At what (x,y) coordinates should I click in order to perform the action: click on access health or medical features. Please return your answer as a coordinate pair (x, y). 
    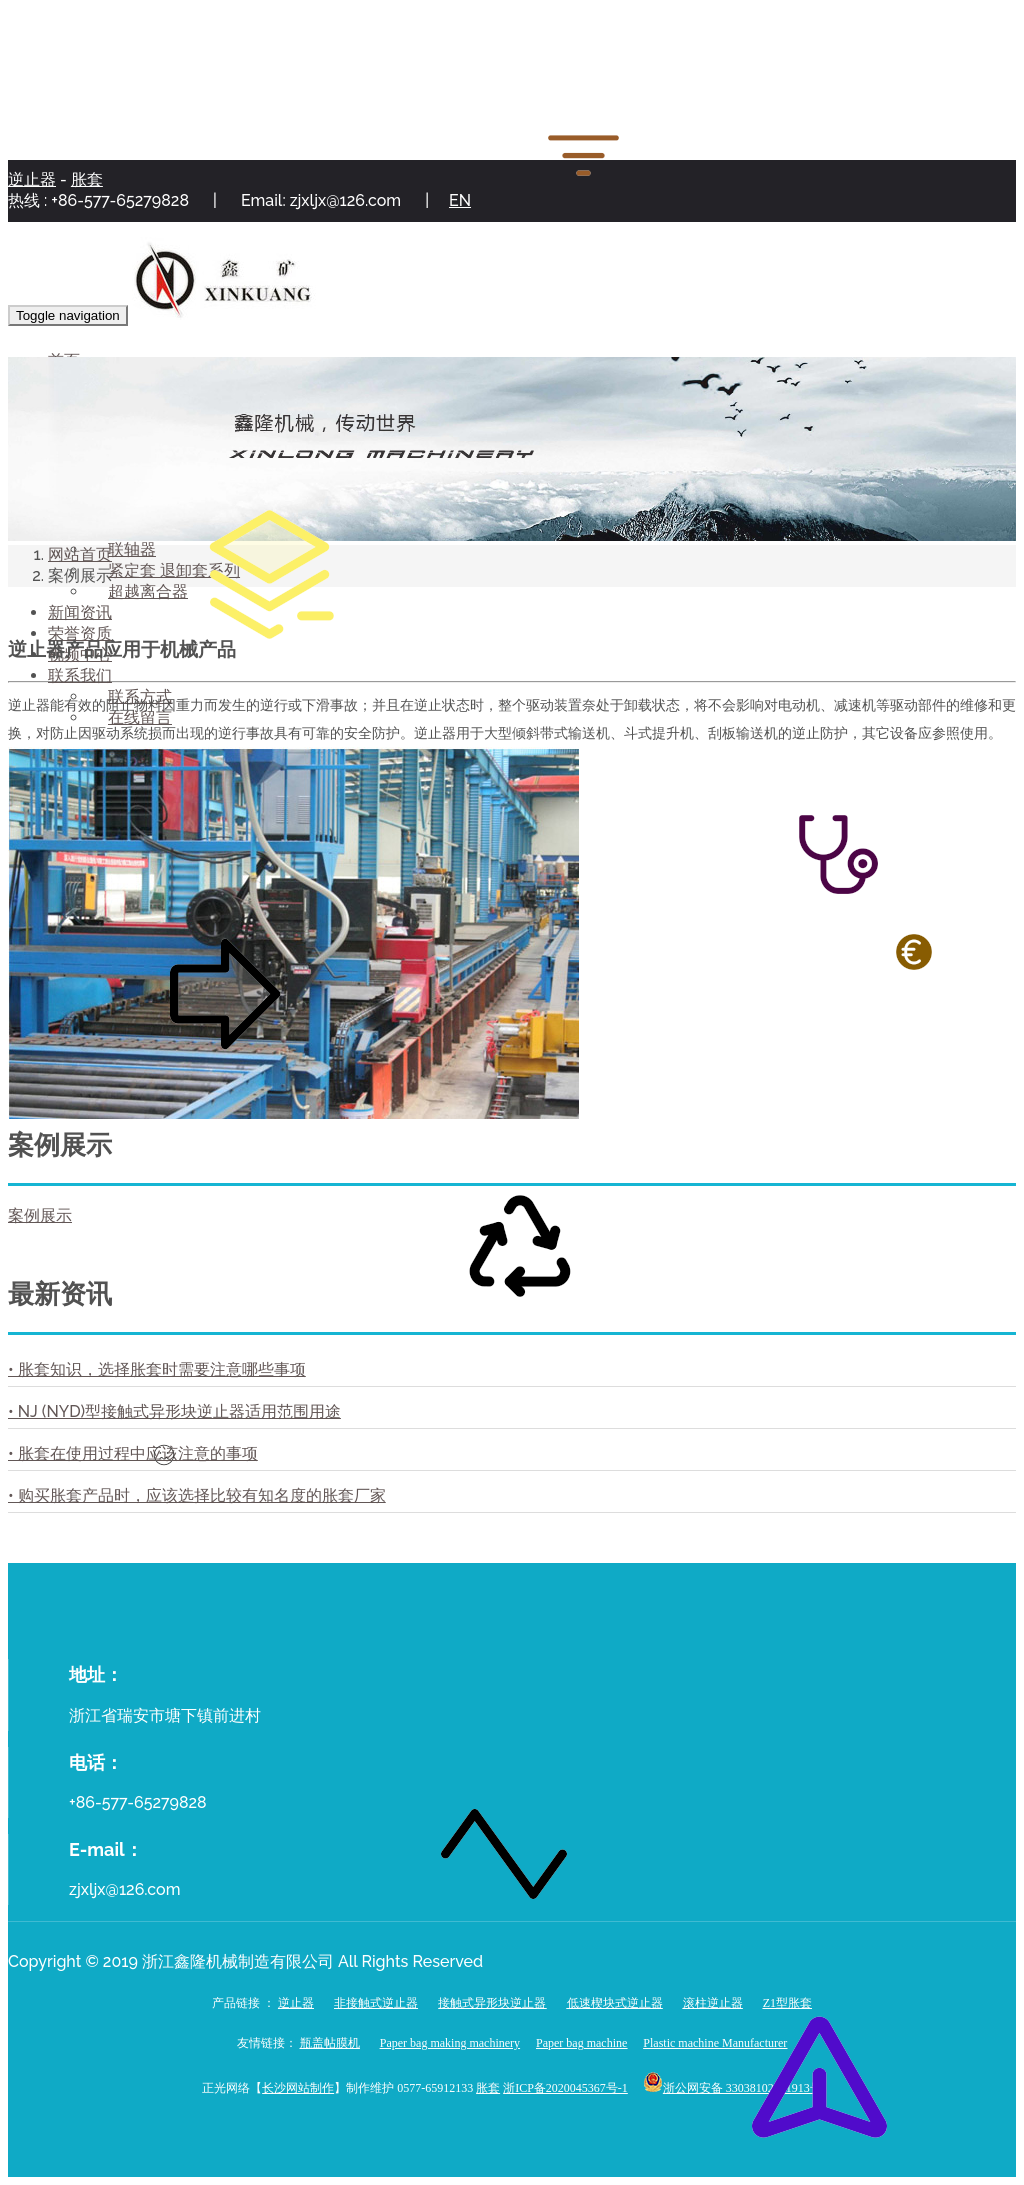
    Looking at the image, I should click on (832, 851).